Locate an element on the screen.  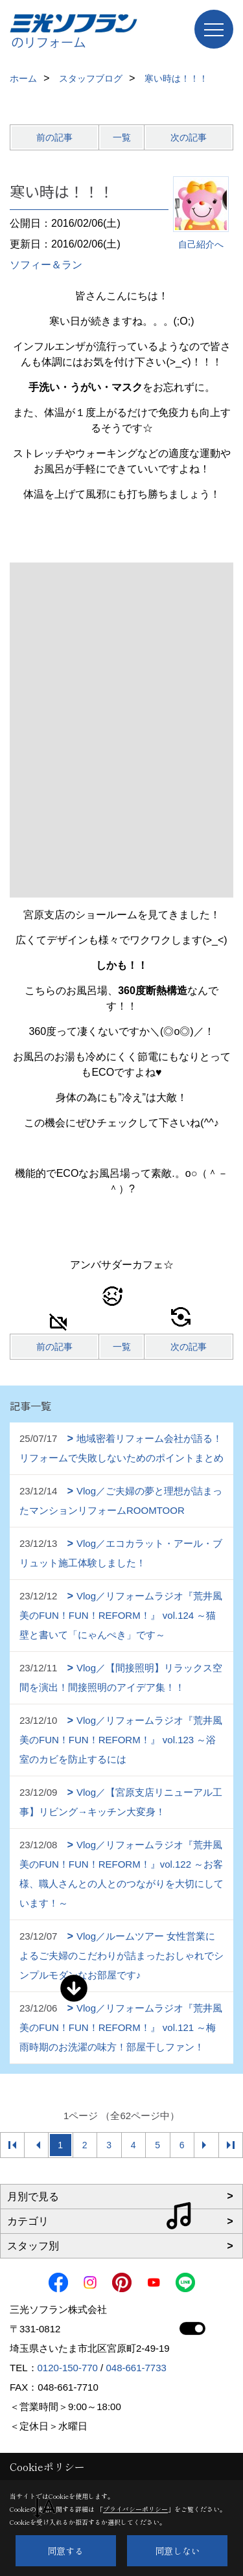
toggle switch in the on/enabled state is located at coordinates (192, 2328).